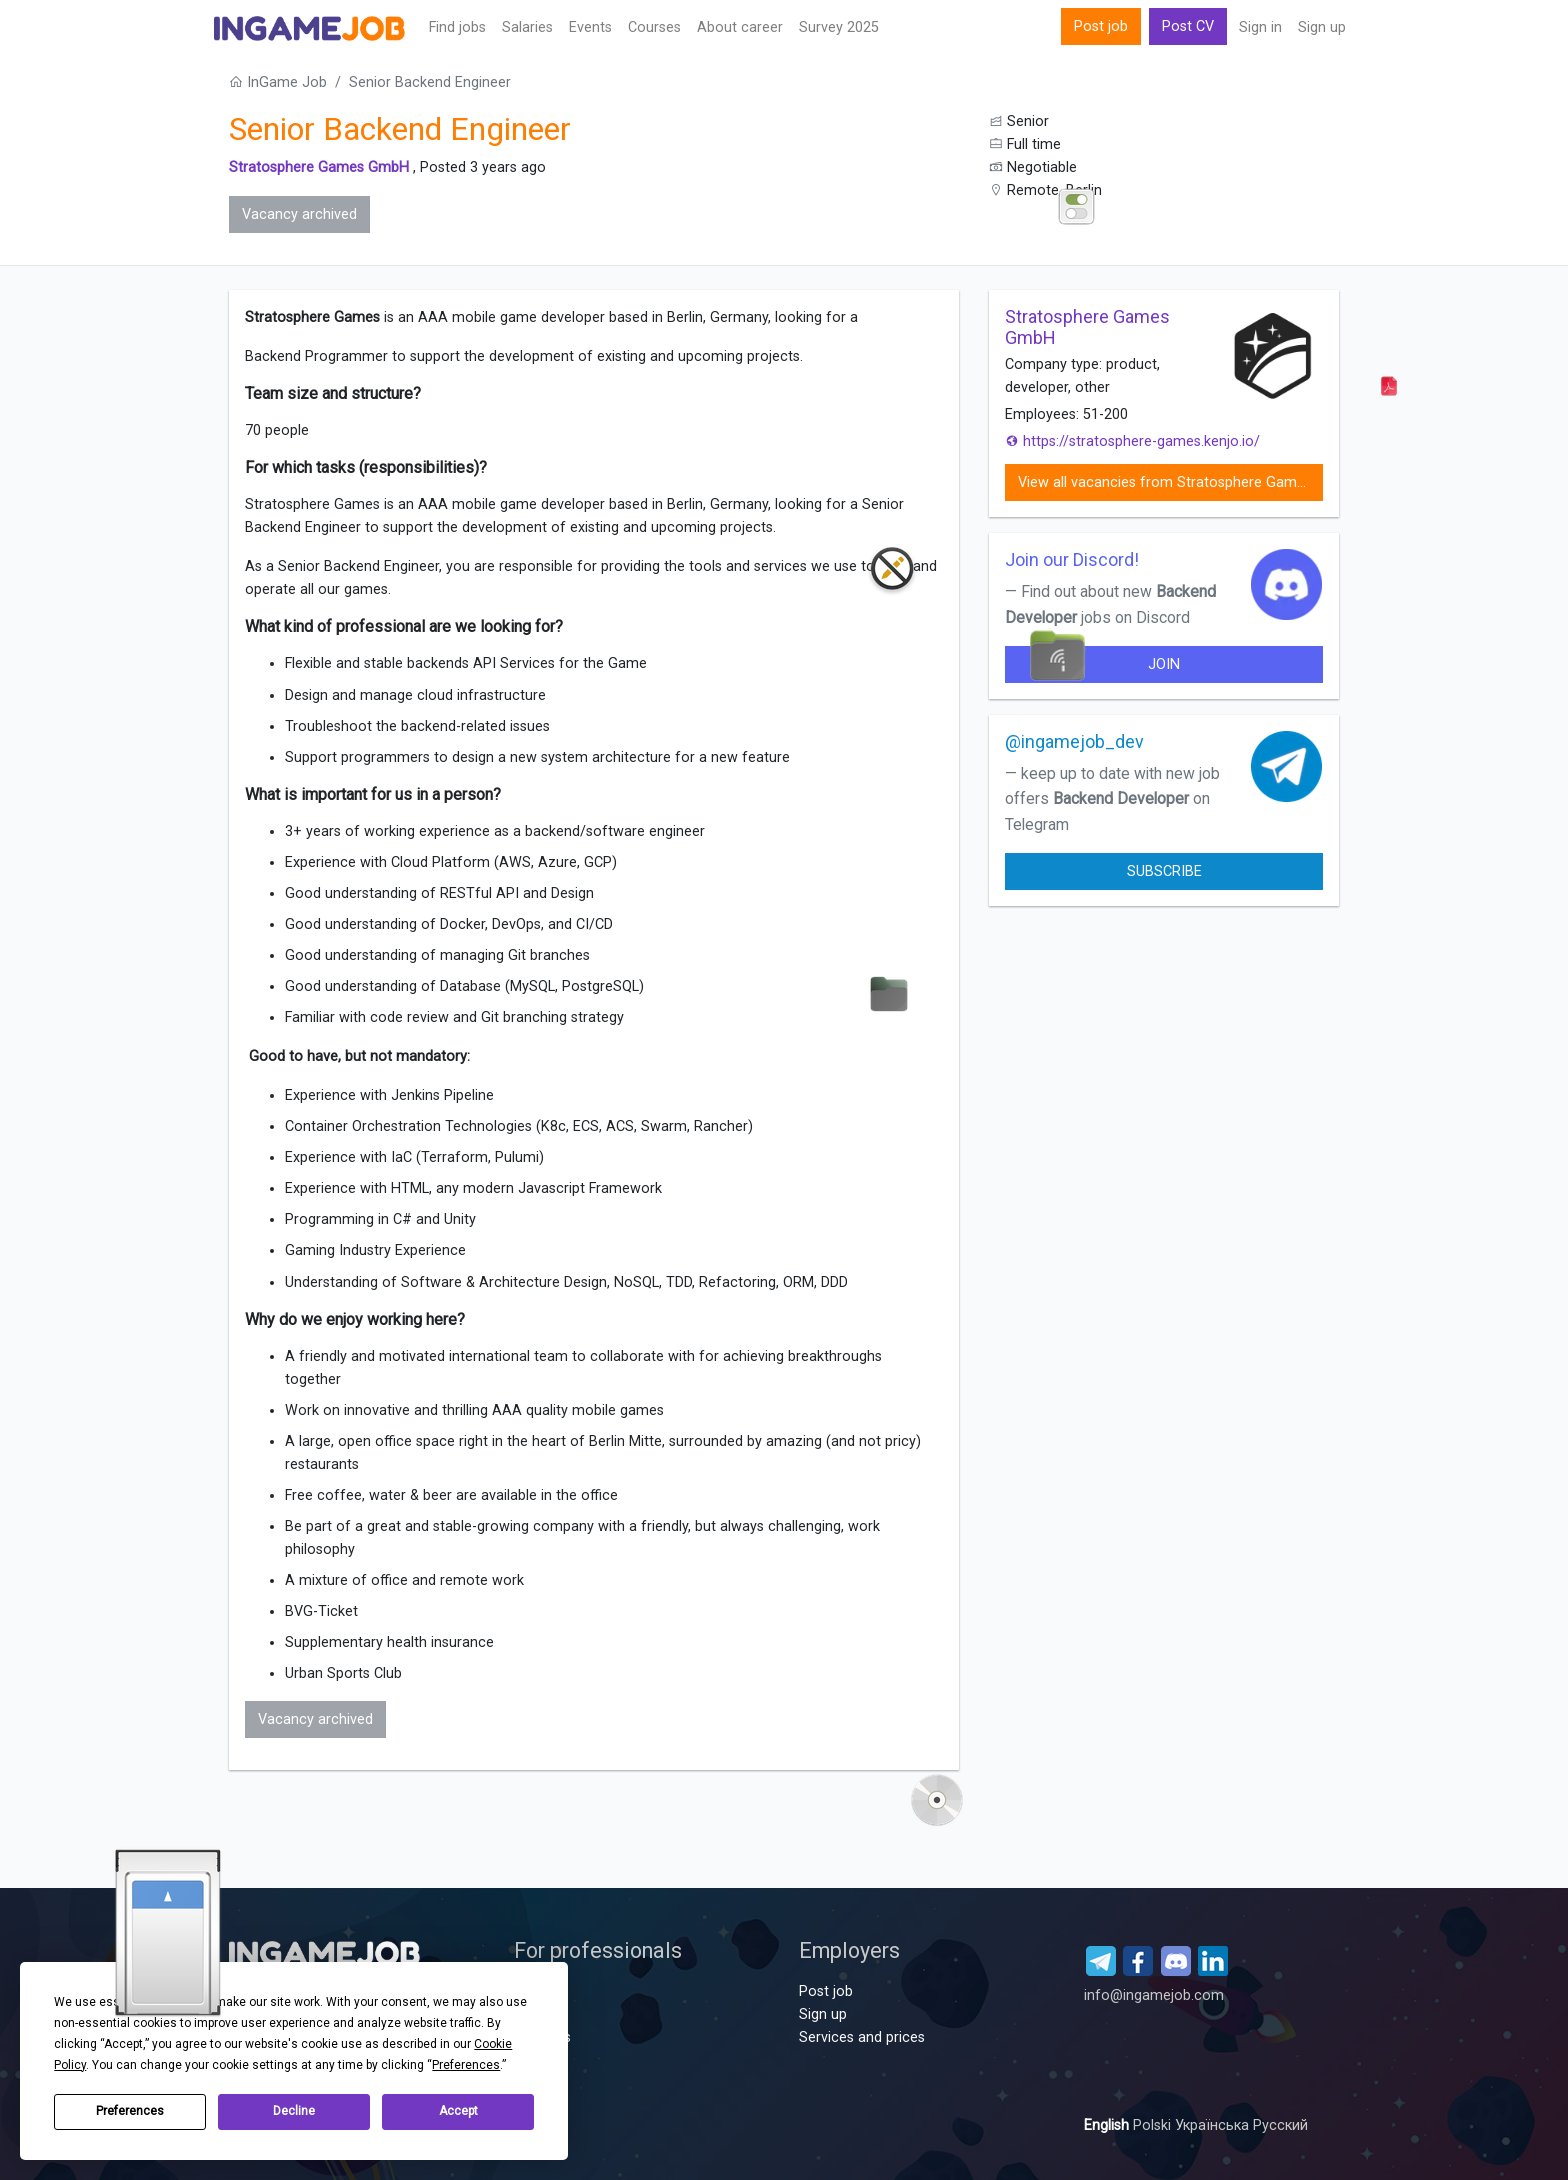 The width and height of the screenshot is (1568, 2180). Describe the element at coordinates (889, 994) in the screenshot. I see `an open folder in the file system` at that location.